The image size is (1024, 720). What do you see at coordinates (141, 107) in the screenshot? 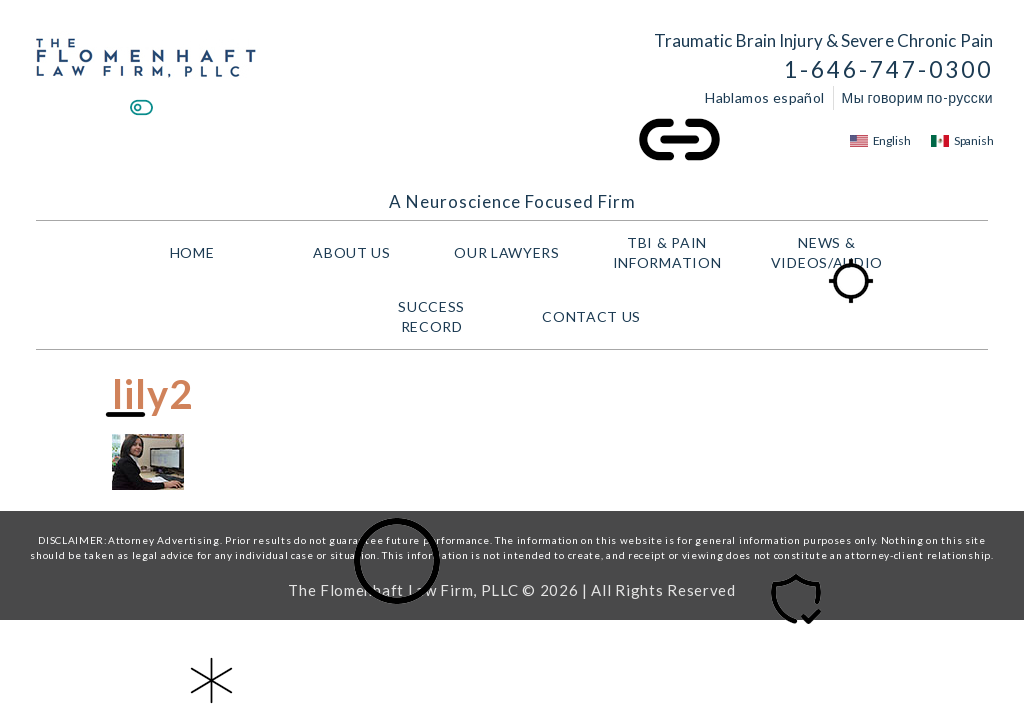
I see `toggle switch in off position` at bounding box center [141, 107].